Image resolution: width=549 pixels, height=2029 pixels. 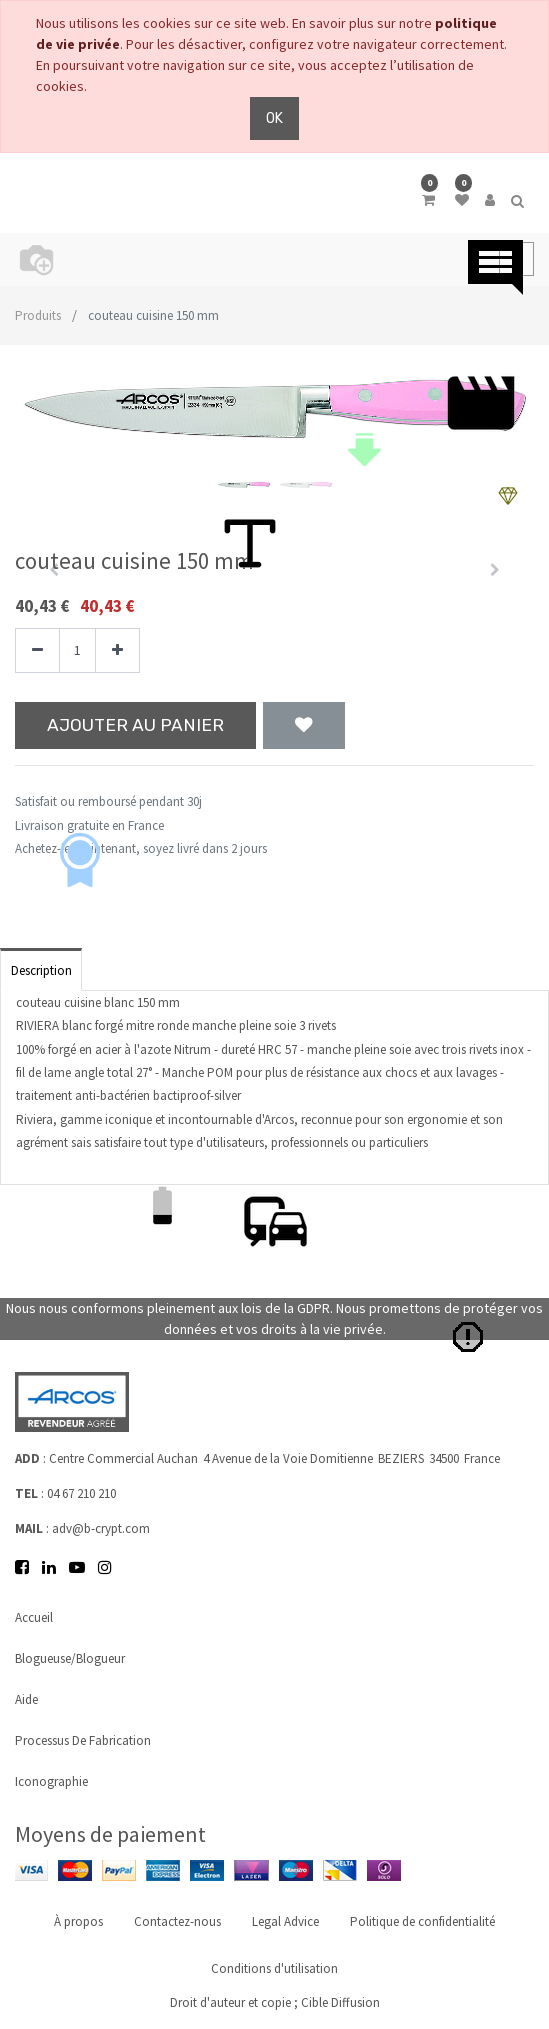 I want to click on download file or content, so click(x=364, y=448).